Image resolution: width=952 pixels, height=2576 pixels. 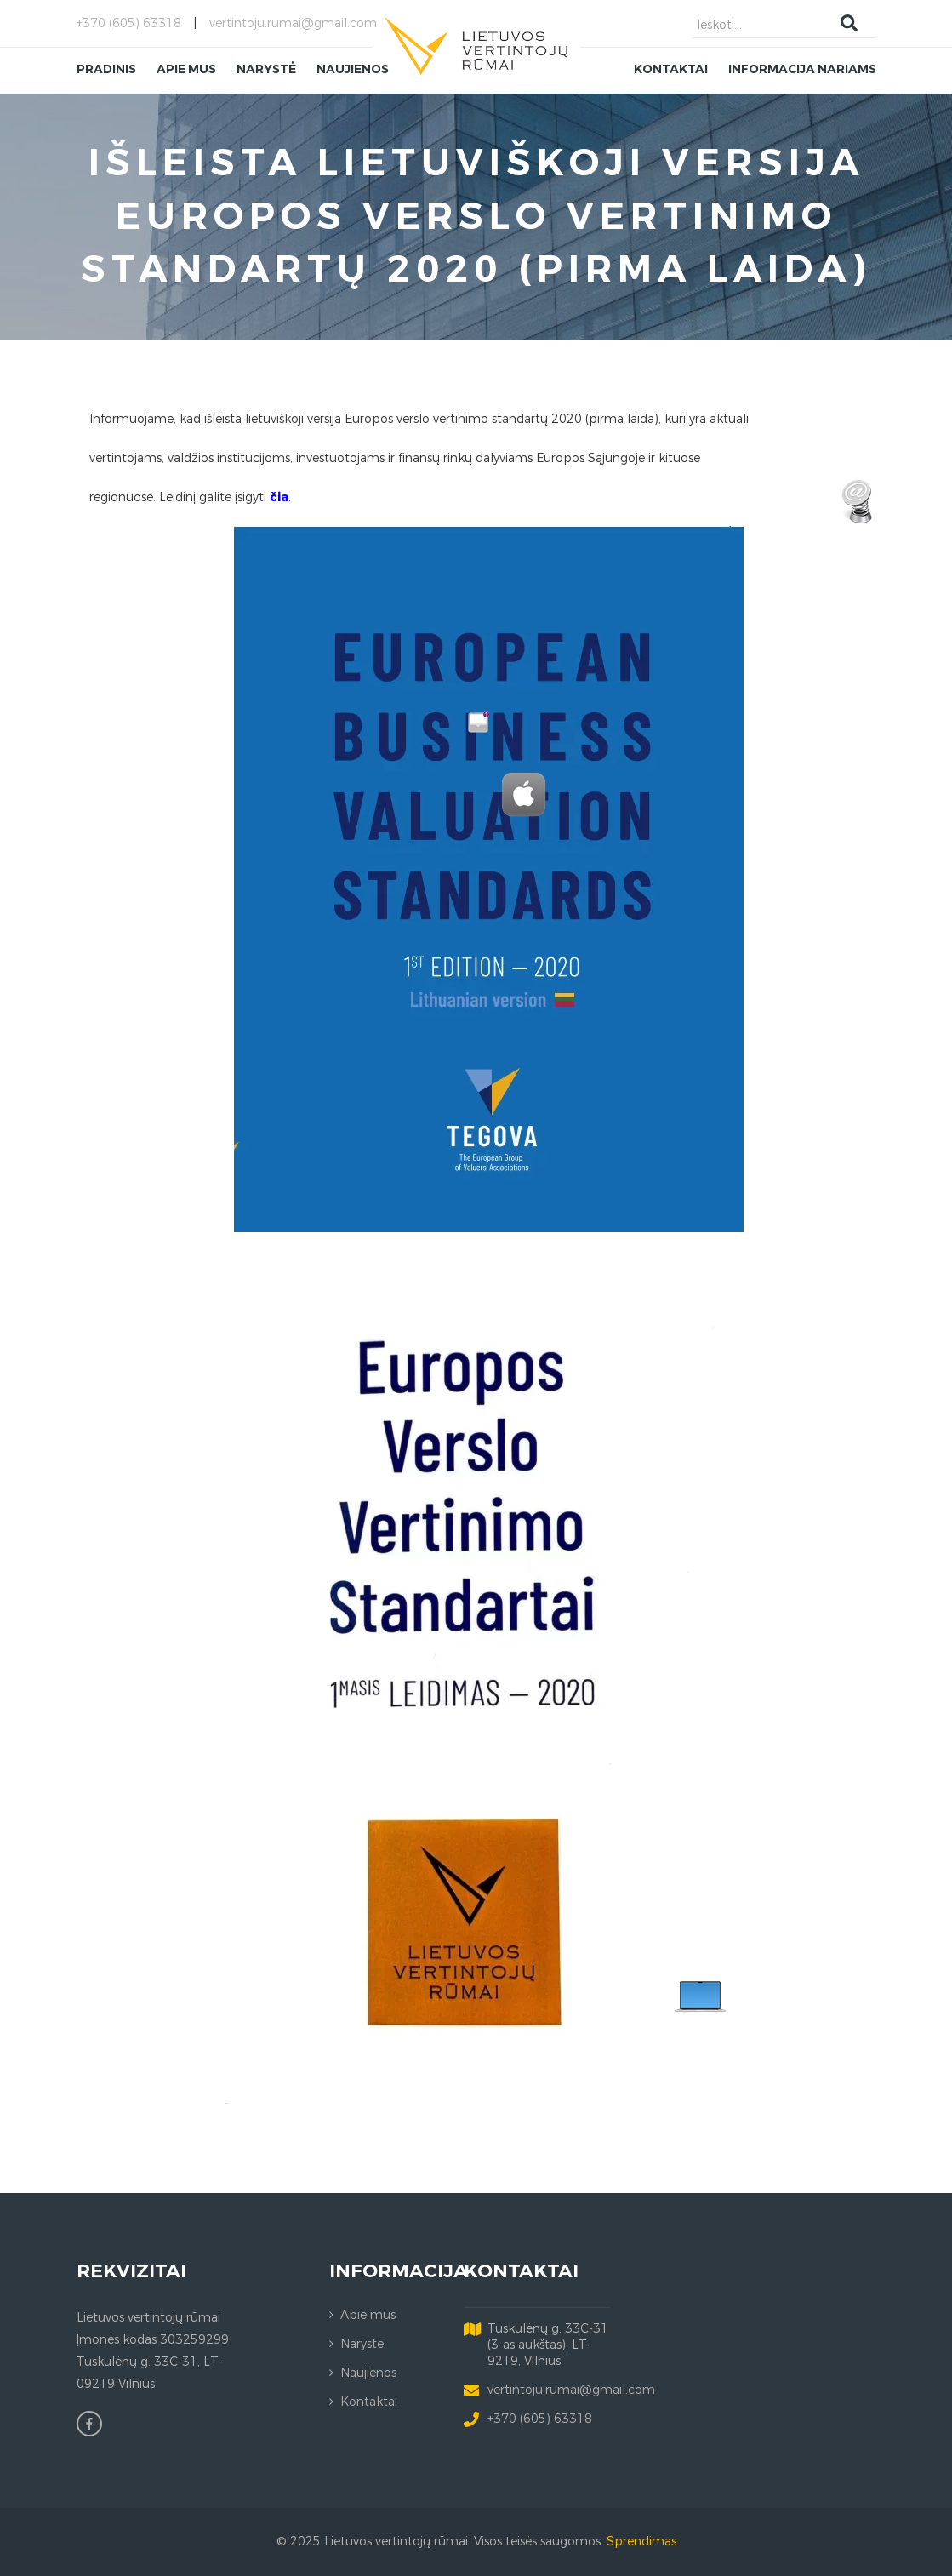 What do you see at coordinates (478, 723) in the screenshot?
I see `view emails waiting to be sent` at bounding box center [478, 723].